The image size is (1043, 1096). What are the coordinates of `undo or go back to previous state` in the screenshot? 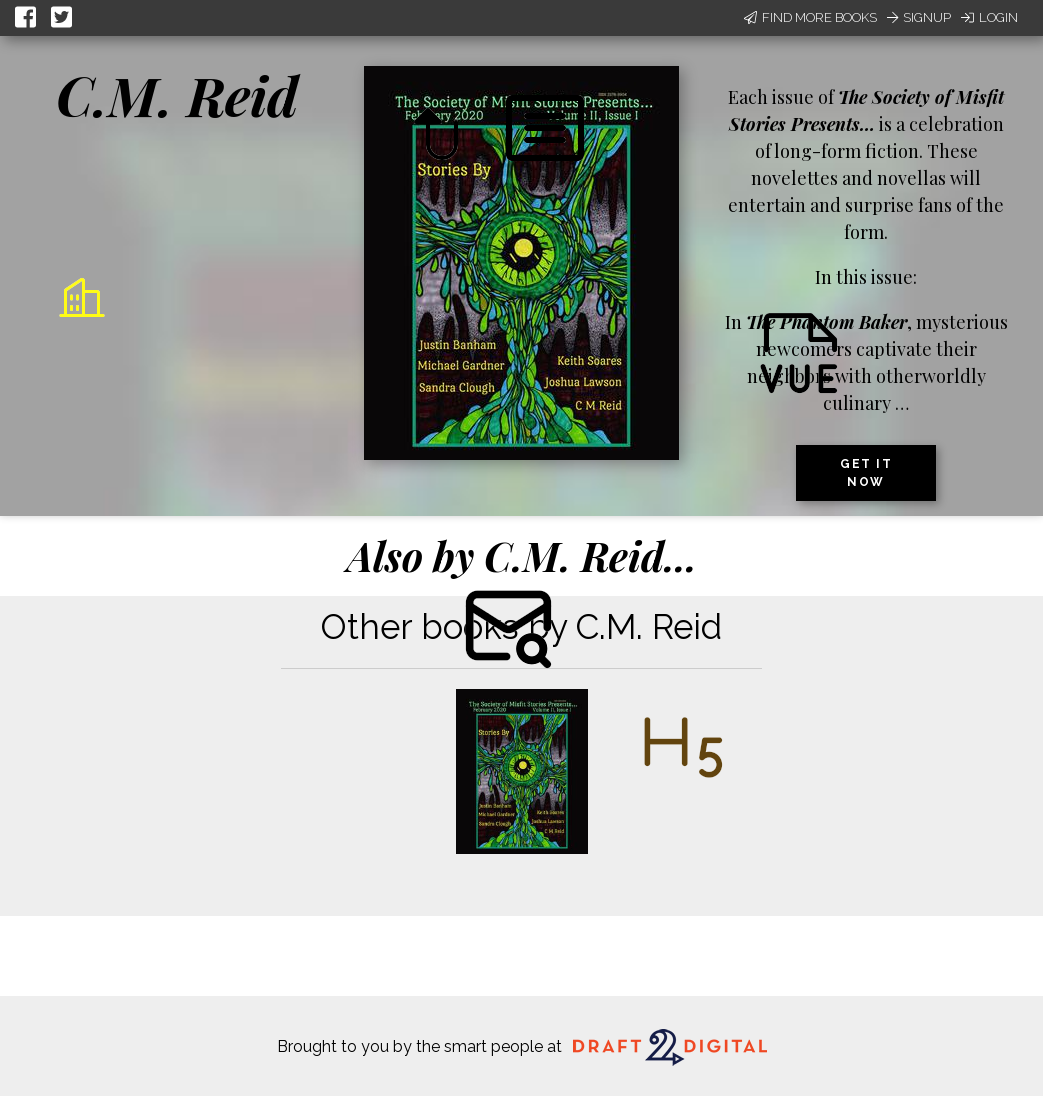 It's located at (438, 134).